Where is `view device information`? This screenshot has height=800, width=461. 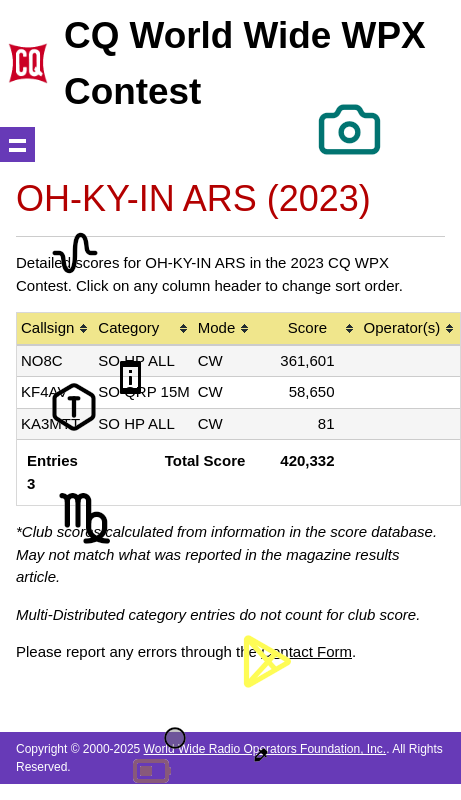 view device information is located at coordinates (130, 377).